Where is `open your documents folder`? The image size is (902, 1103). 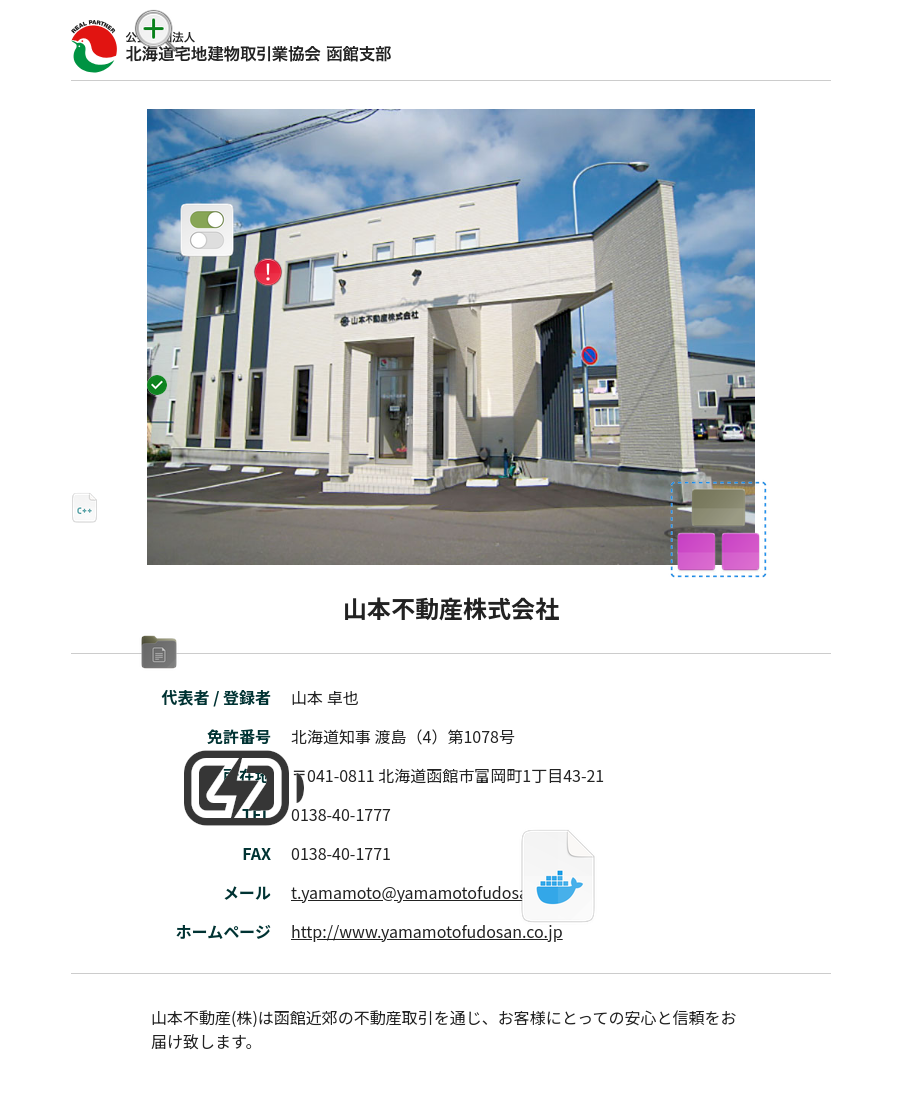 open your documents folder is located at coordinates (159, 652).